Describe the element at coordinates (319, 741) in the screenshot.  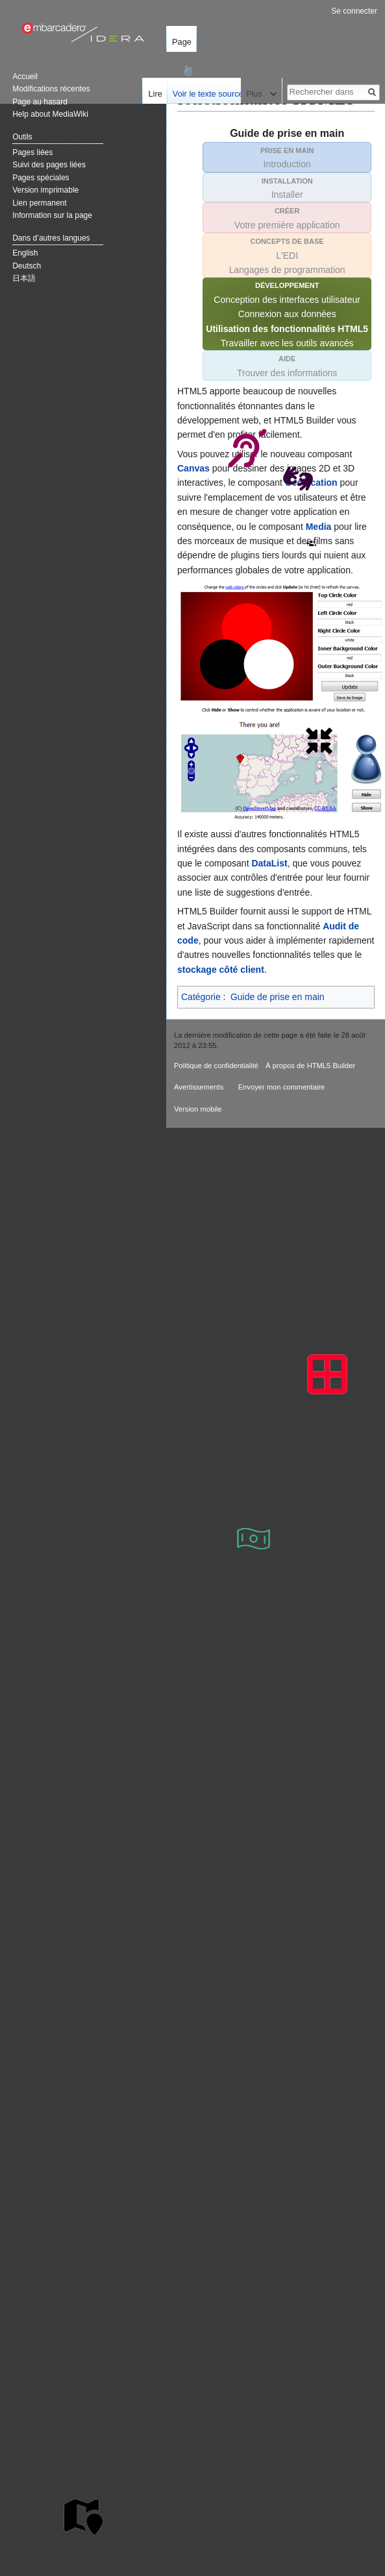
I see `minimize window to taskbar` at that location.